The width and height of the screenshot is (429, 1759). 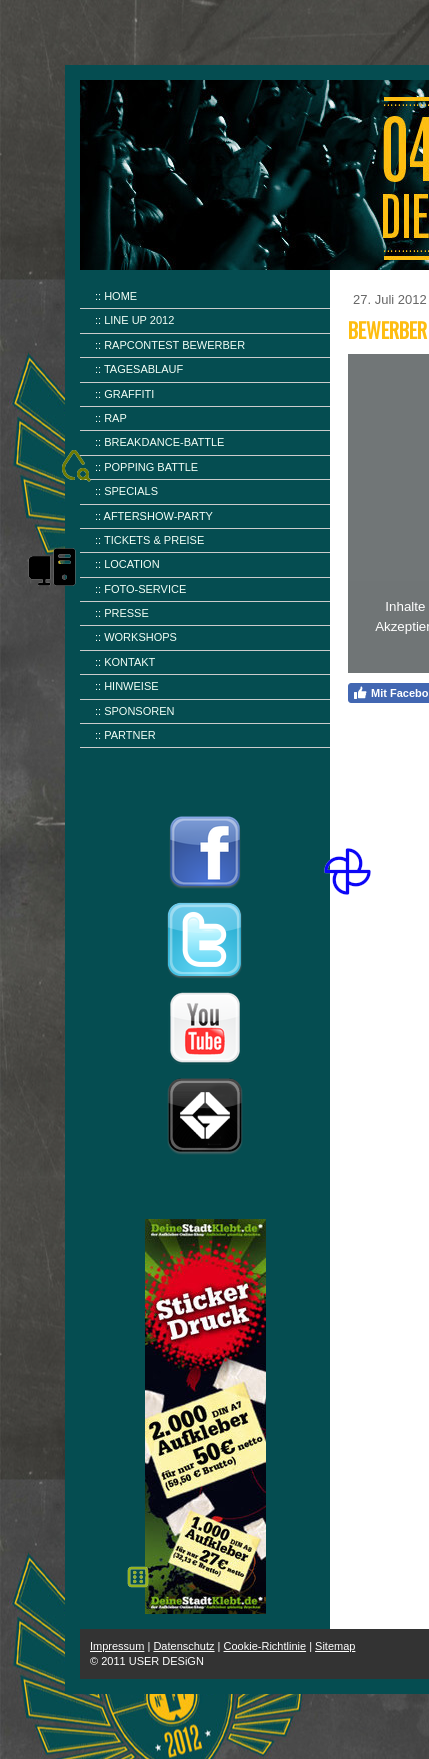 What do you see at coordinates (138, 1577) in the screenshot?
I see `randomize or shuffle content` at bounding box center [138, 1577].